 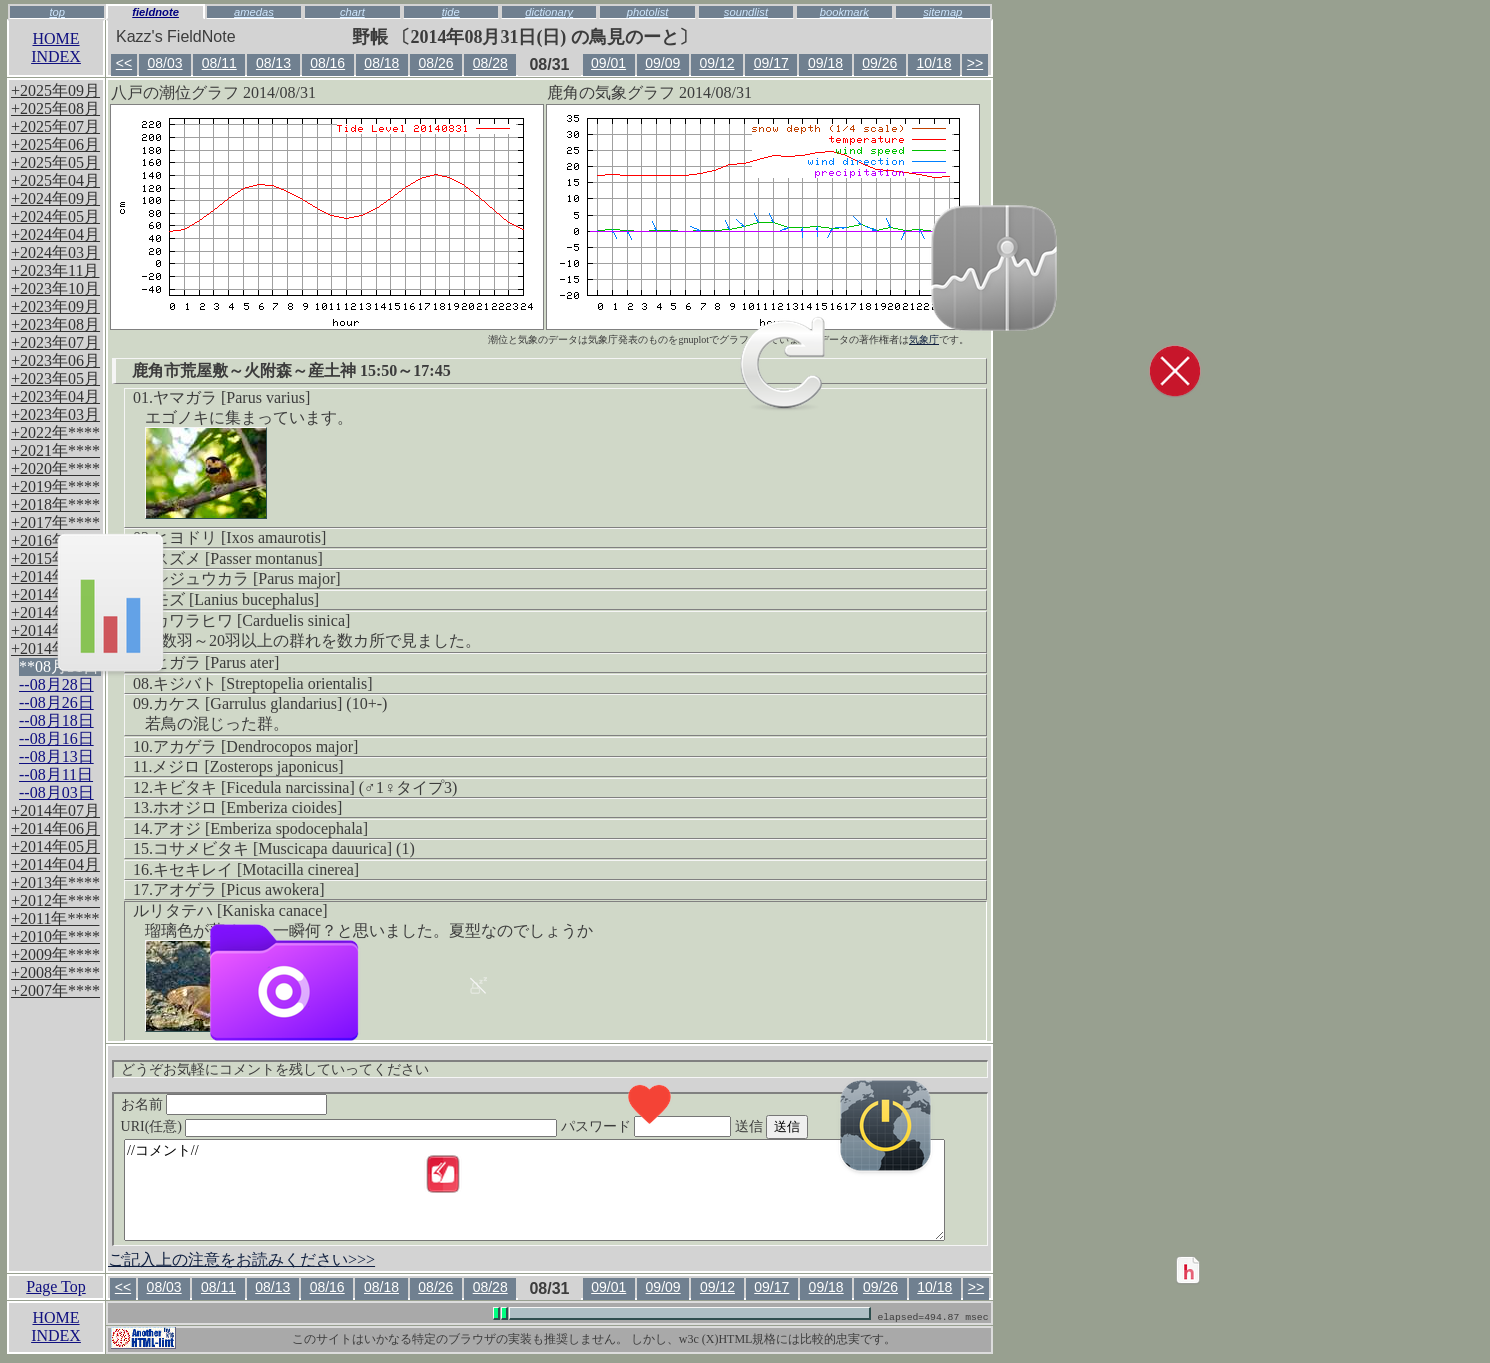 I want to click on refresh the current view or page, so click(x=782, y=364).